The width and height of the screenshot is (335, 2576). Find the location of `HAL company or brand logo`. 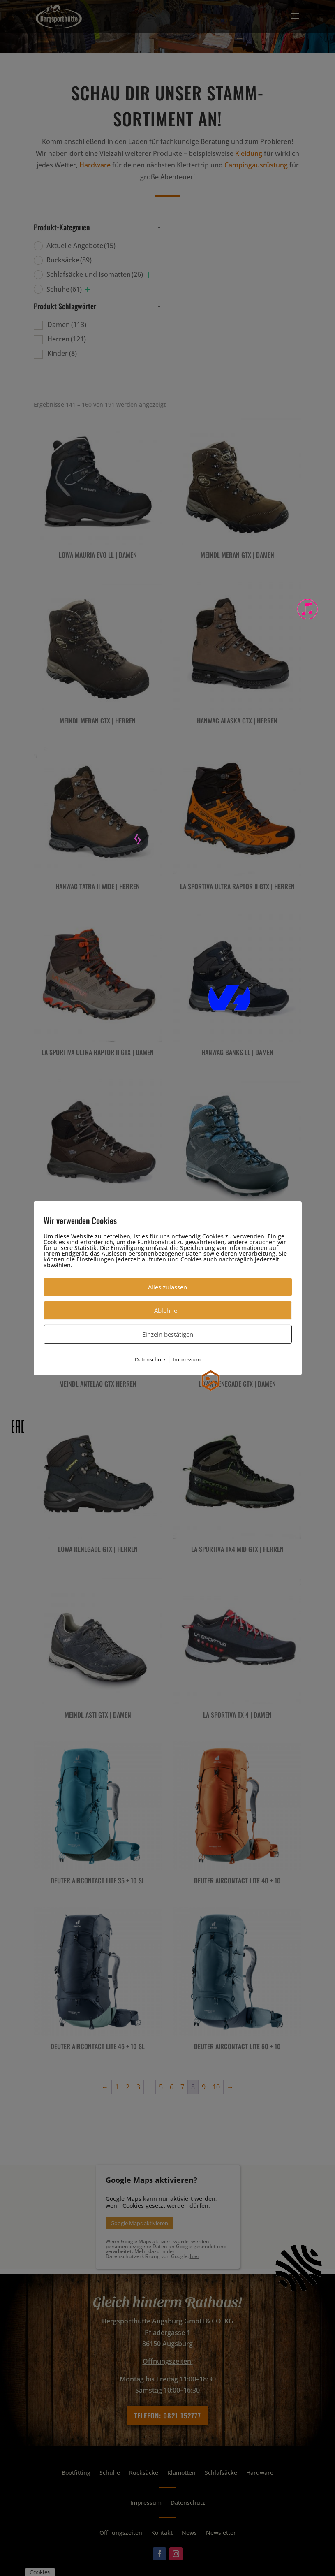

HAL company or brand logo is located at coordinates (298, 2268).